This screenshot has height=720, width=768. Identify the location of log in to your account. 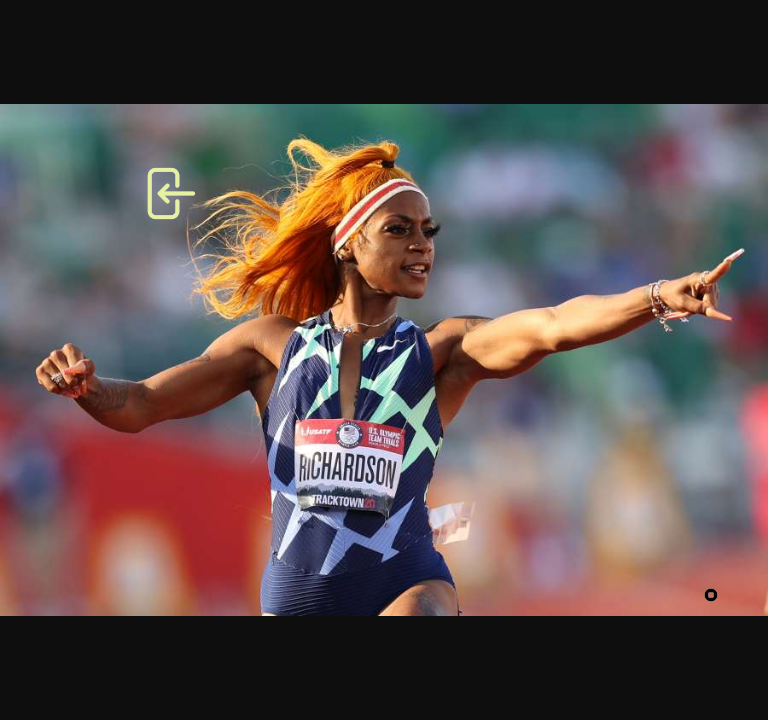
(167, 193).